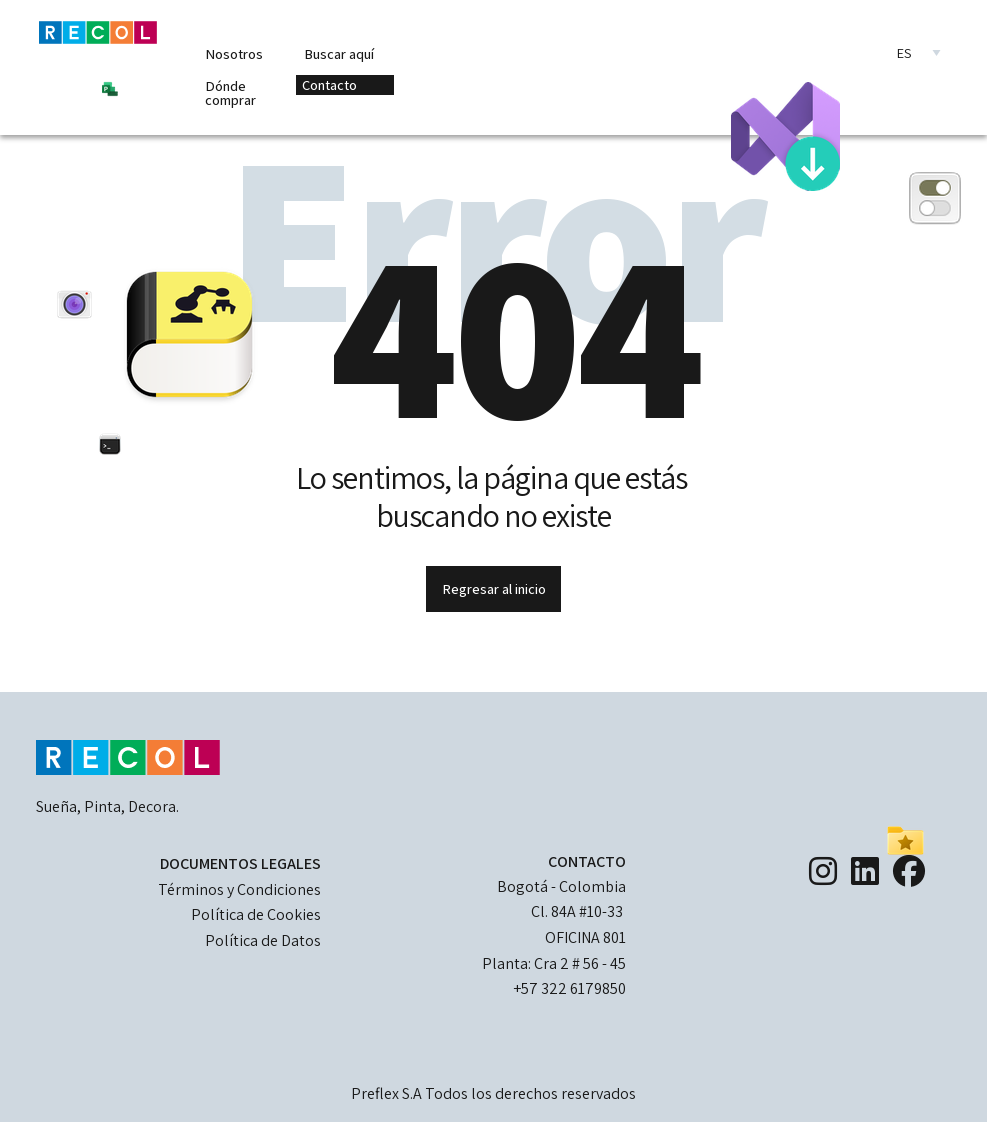 The image size is (987, 1123). I want to click on open visual studio installer, so click(785, 136).